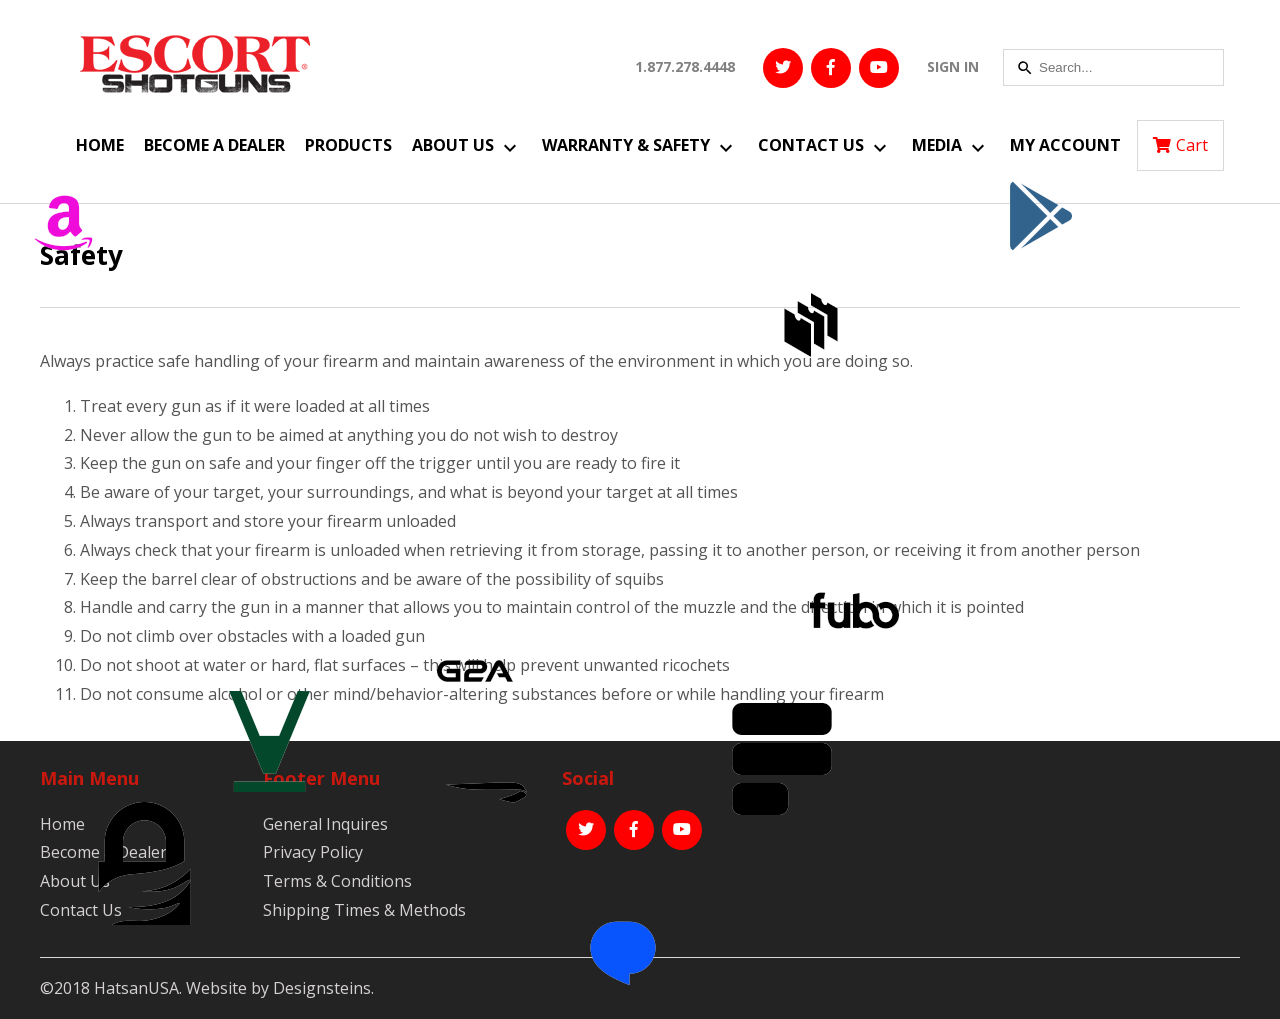 This screenshot has height=1019, width=1280. Describe the element at coordinates (63, 221) in the screenshot. I see `open the Amazon app` at that location.